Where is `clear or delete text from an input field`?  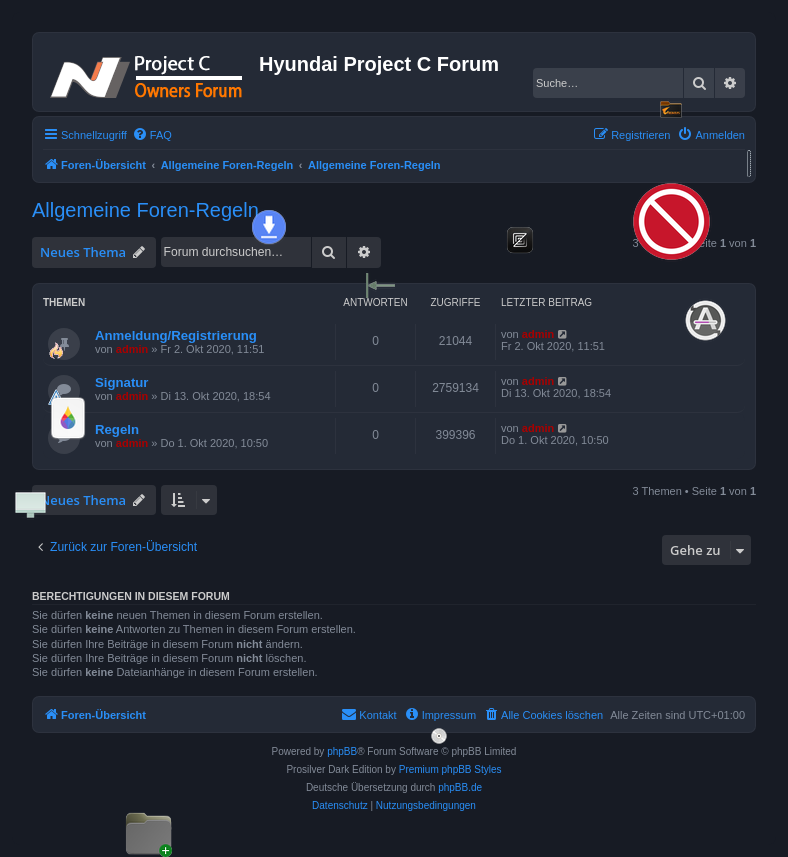
clear or delete text from an input field is located at coordinates (671, 221).